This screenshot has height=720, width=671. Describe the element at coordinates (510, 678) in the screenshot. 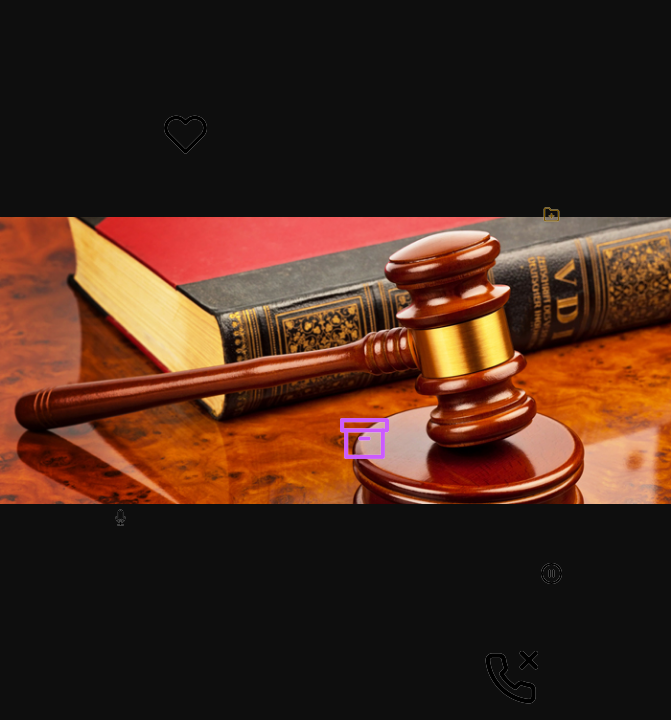

I see `indicates a missed phone call` at that location.